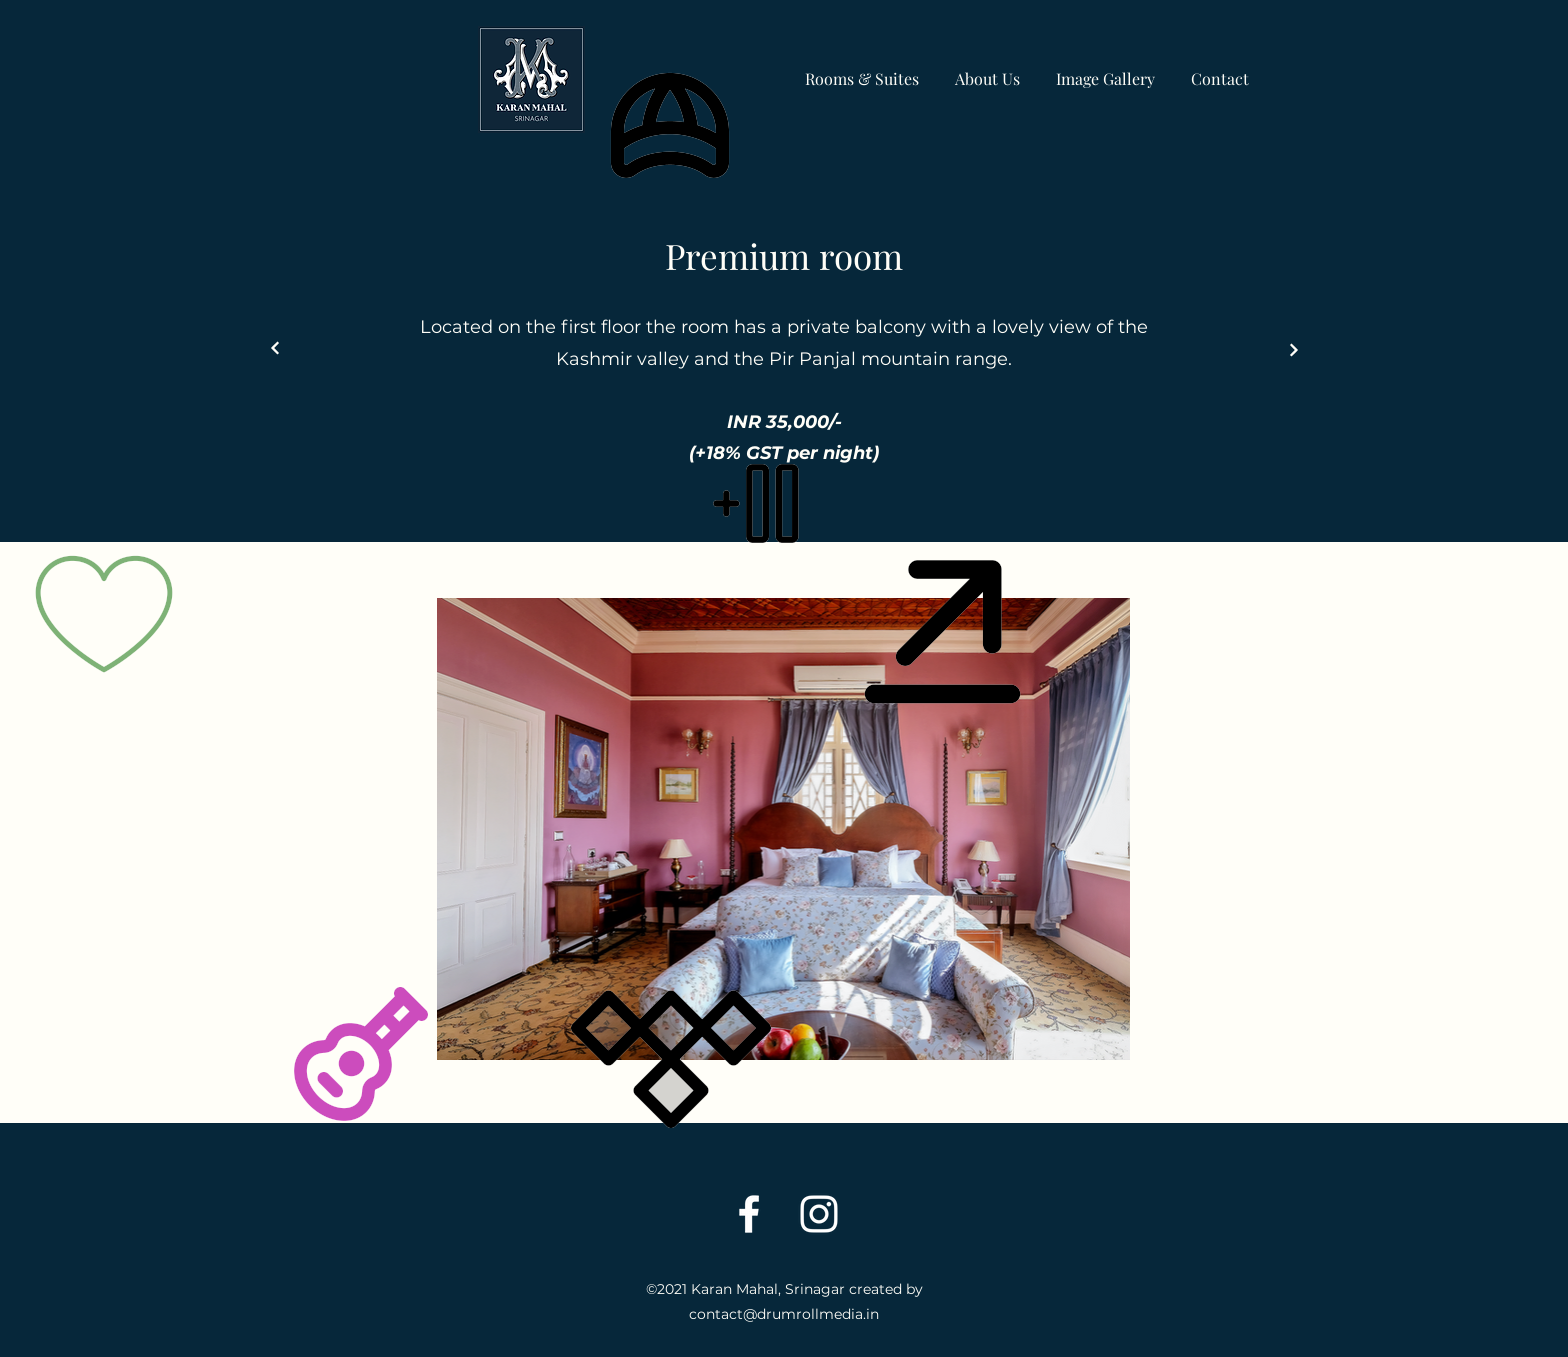 This screenshot has width=1568, height=1357. Describe the element at coordinates (670, 132) in the screenshot. I see `browse hats or headwear category` at that location.